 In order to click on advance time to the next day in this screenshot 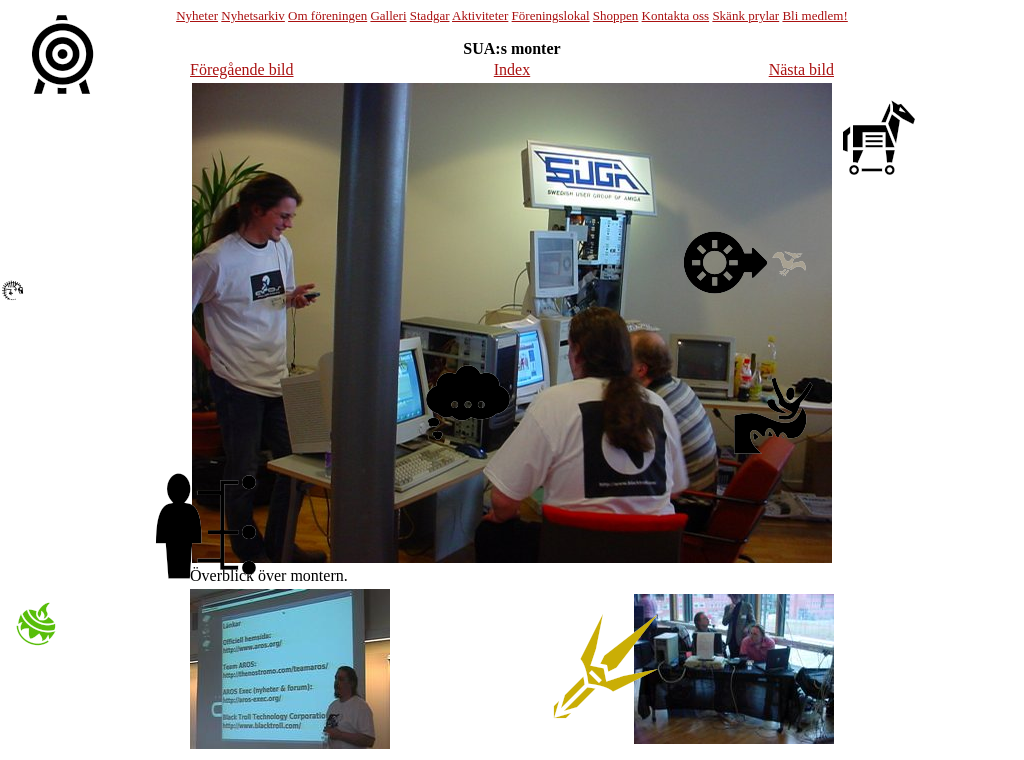, I will do `click(725, 262)`.